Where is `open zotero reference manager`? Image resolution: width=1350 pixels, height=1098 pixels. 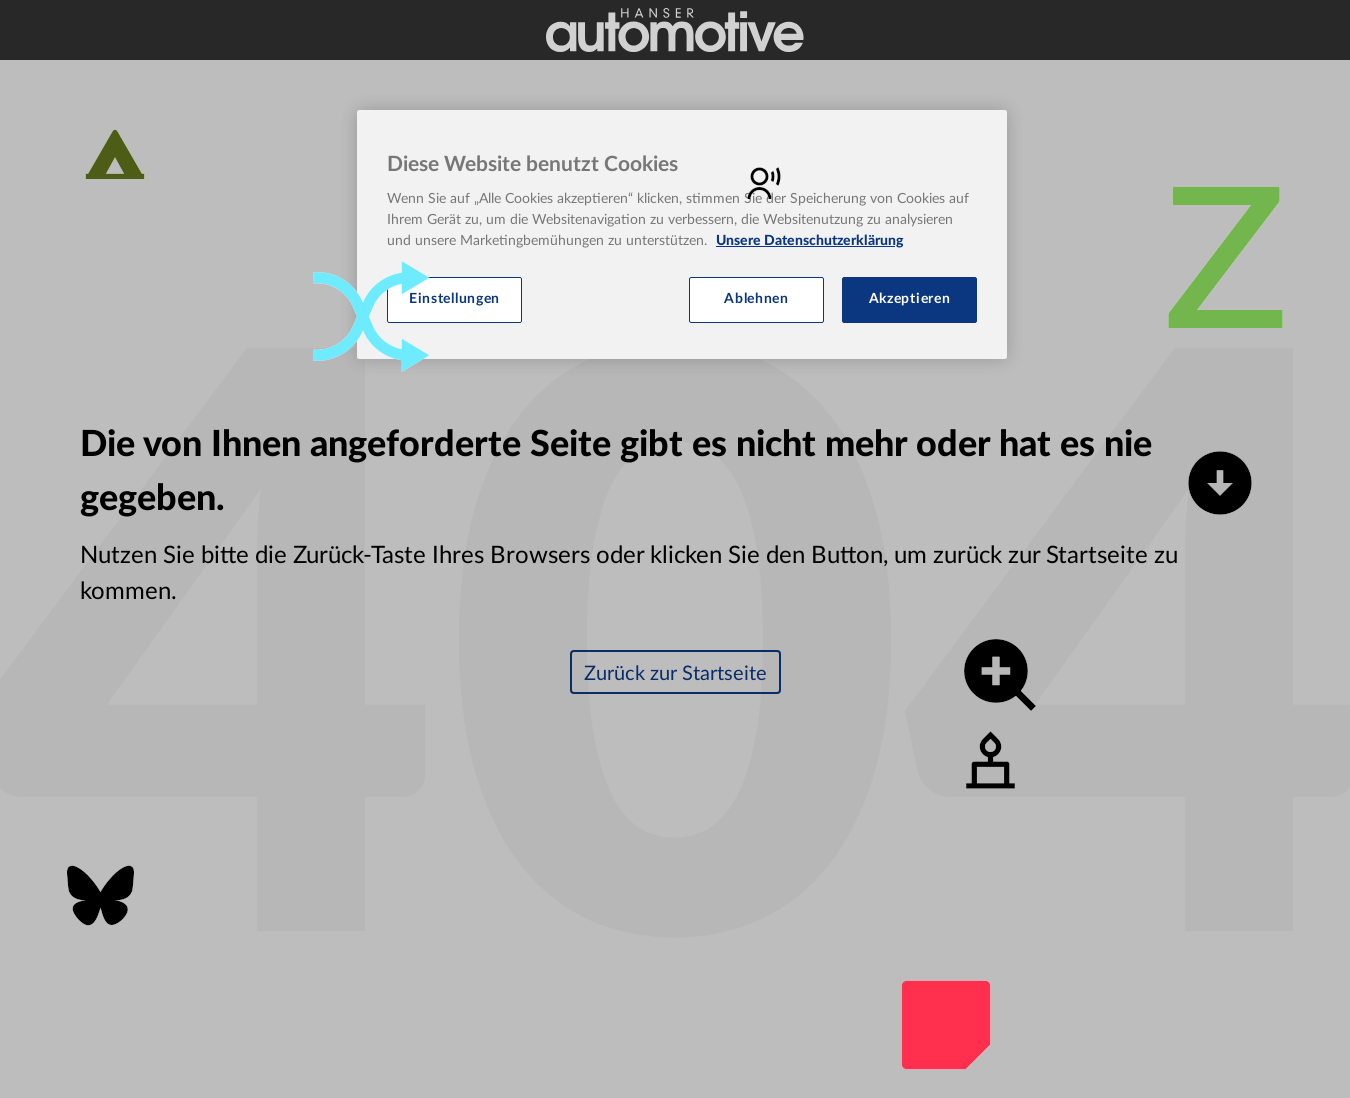 open zotero reference manager is located at coordinates (1225, 257).